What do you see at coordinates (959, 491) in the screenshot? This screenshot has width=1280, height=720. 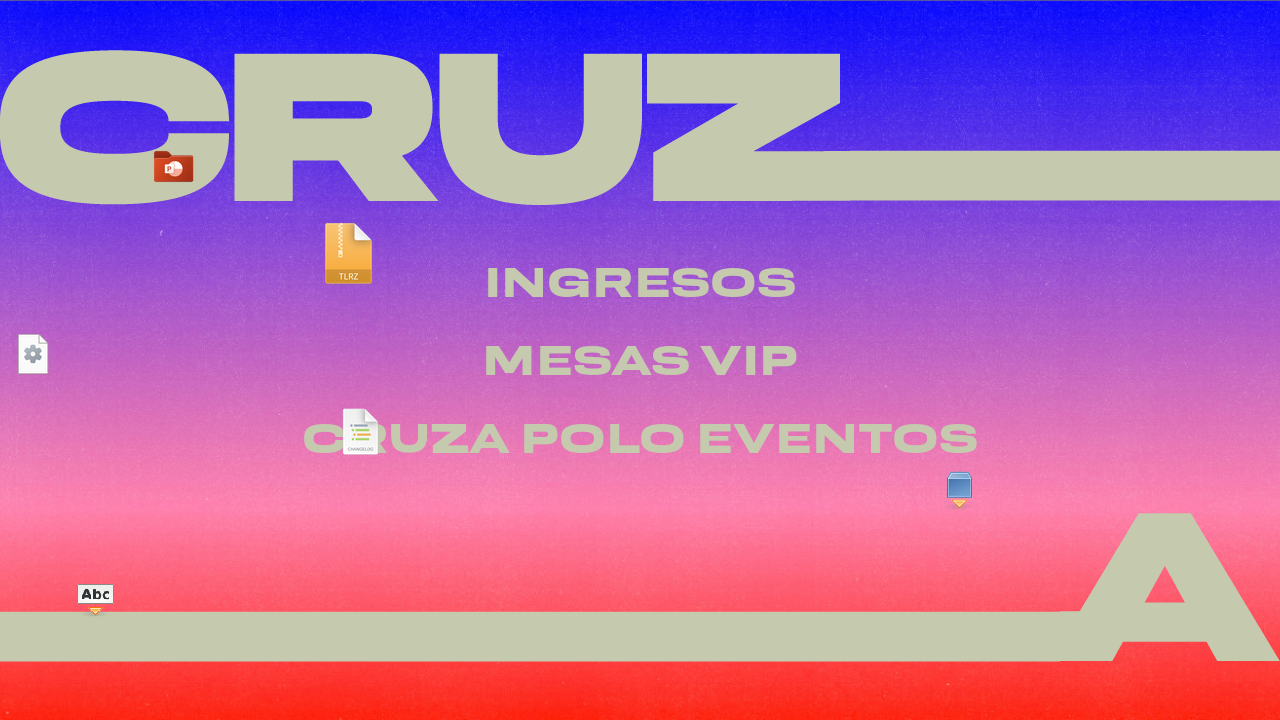 I see `insert an object or embed content` at bounding box center [959, 491].